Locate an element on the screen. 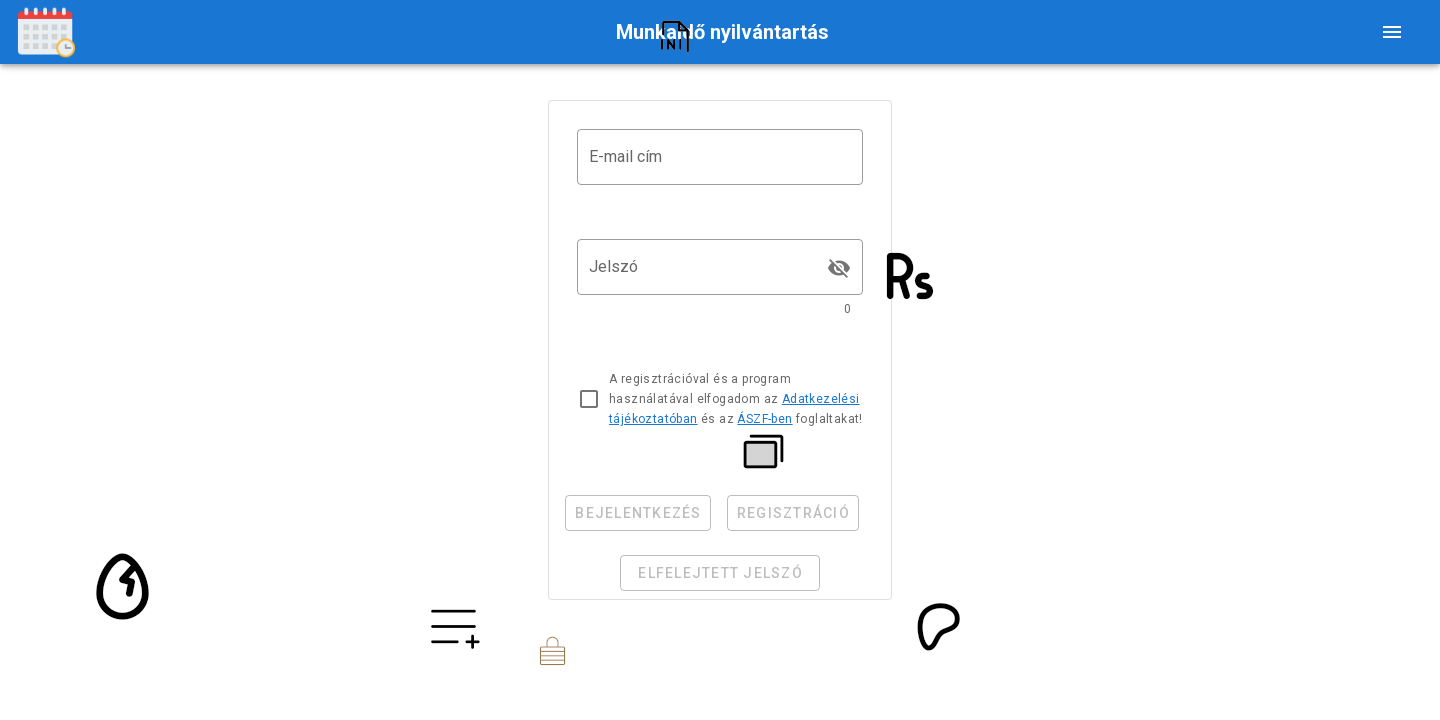 The height and width of the screenshot is (720, 1440). indicates price or payment amount in Indian rupees is located at coordinates (910, 276).